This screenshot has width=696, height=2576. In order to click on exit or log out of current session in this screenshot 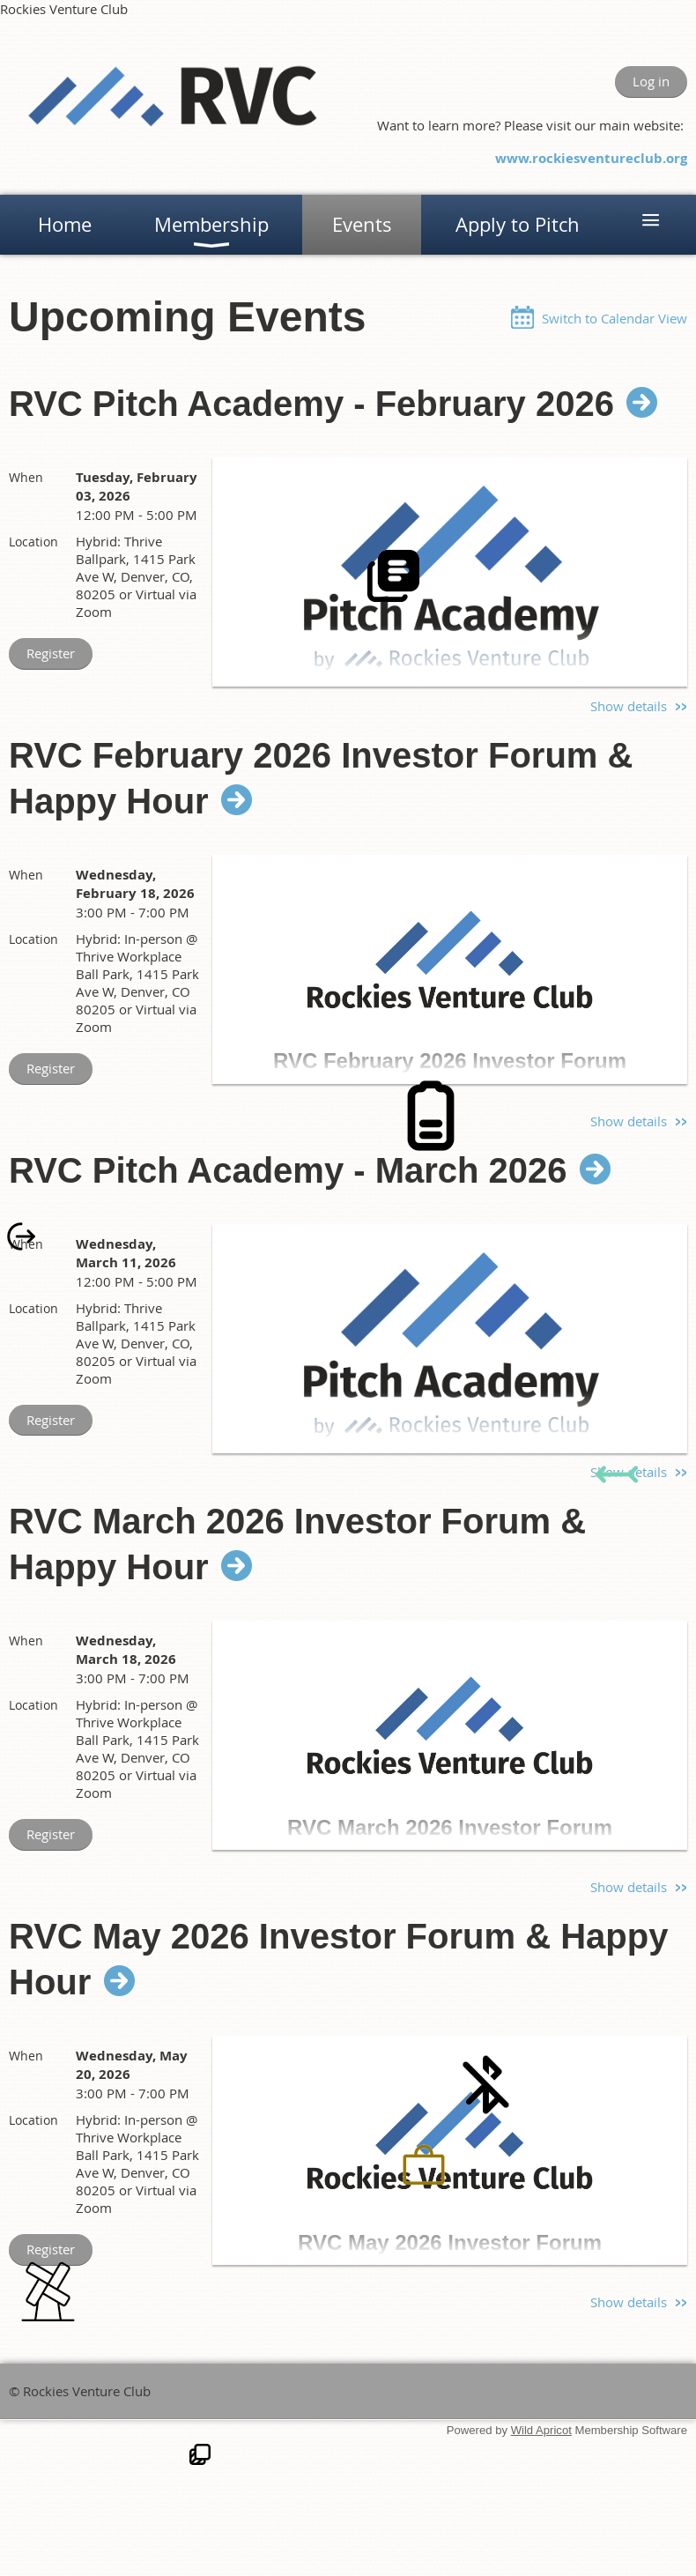, I will do `click(21, 1236)`.